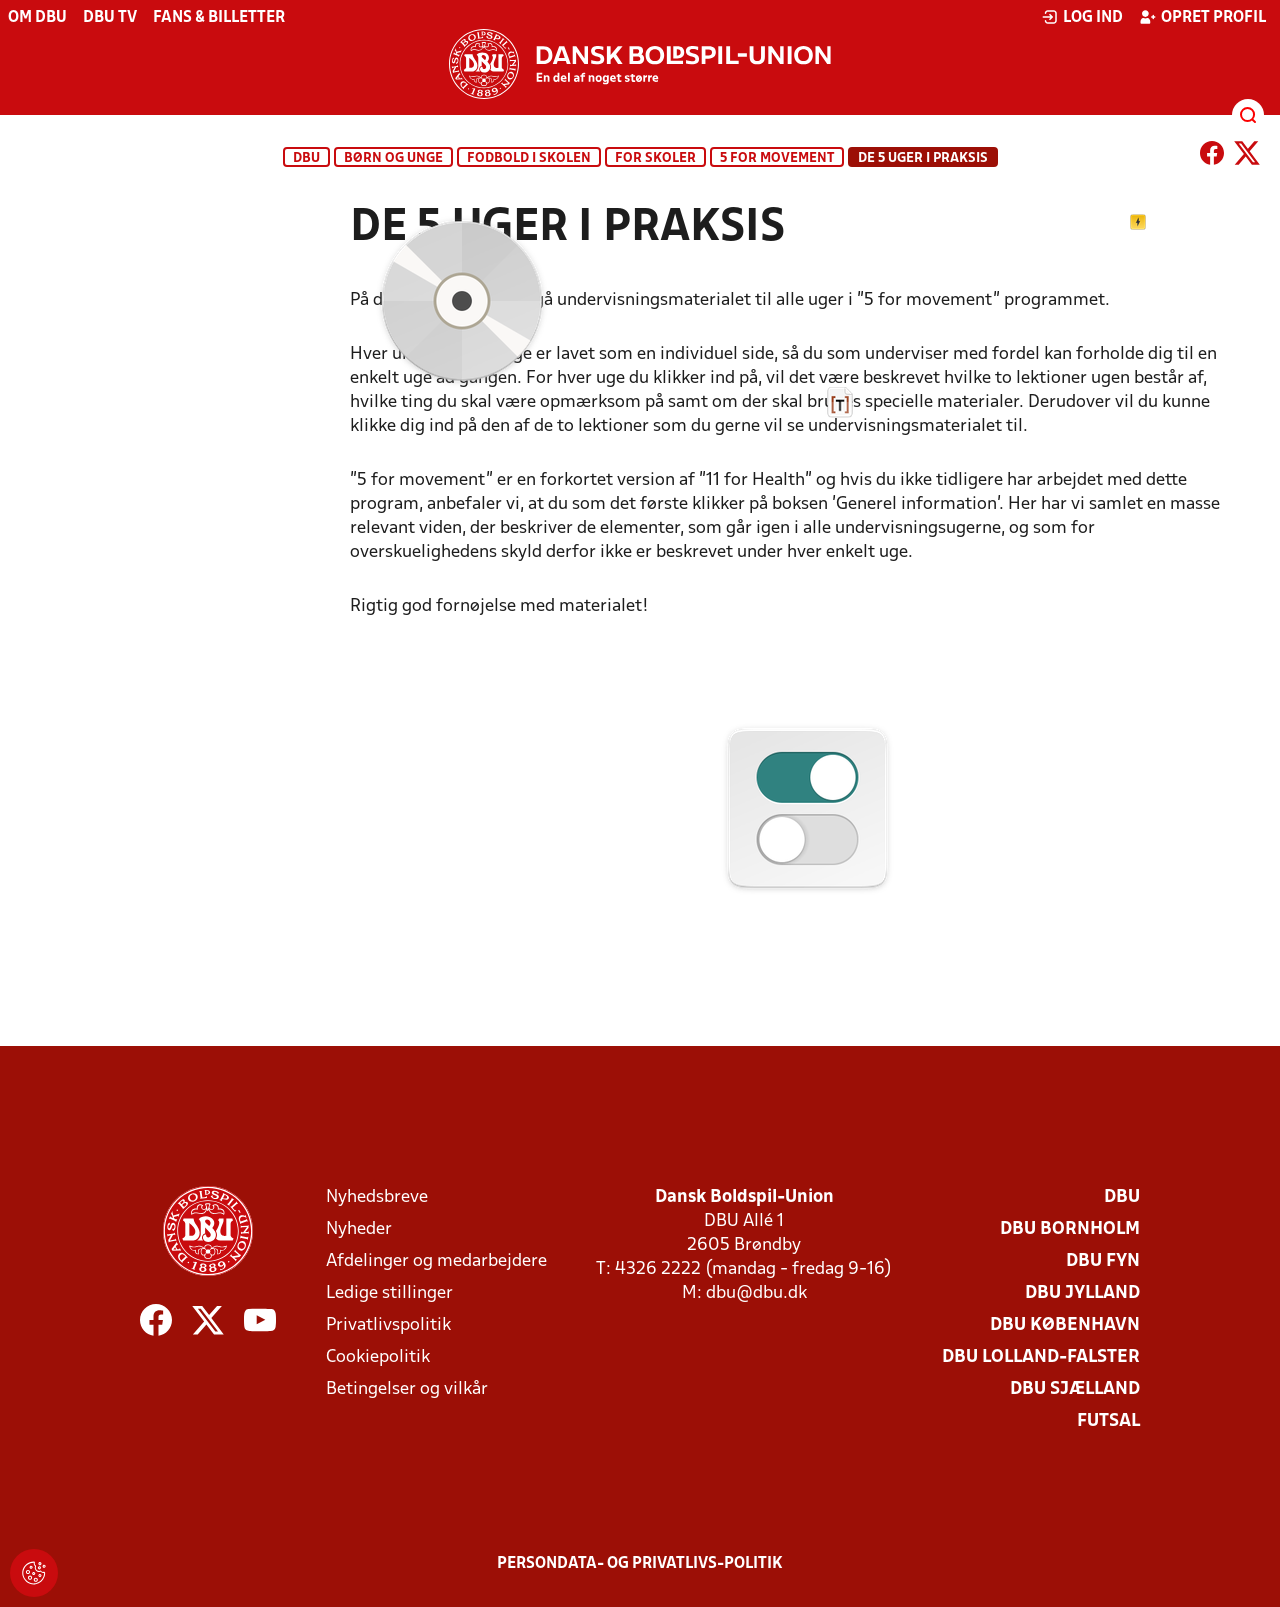 The height and width of the screenshot is (1607, 1280). I want to click on access power and battery settings, so click(1138, 222).